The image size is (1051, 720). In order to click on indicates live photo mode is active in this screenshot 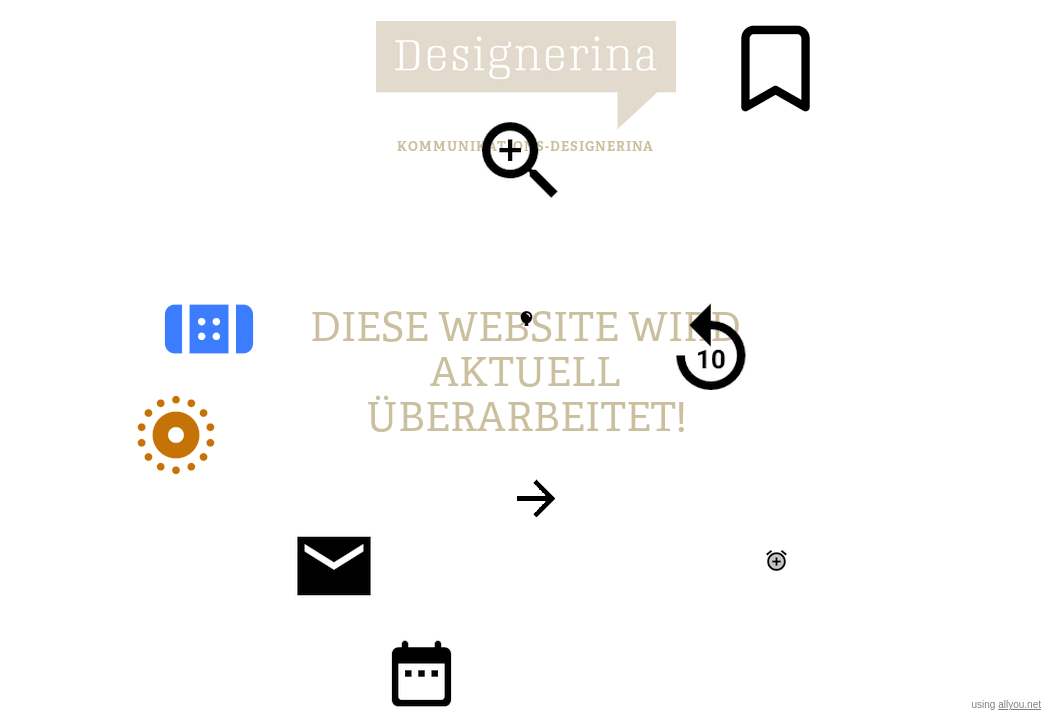, I will do `click(176, 435)`.